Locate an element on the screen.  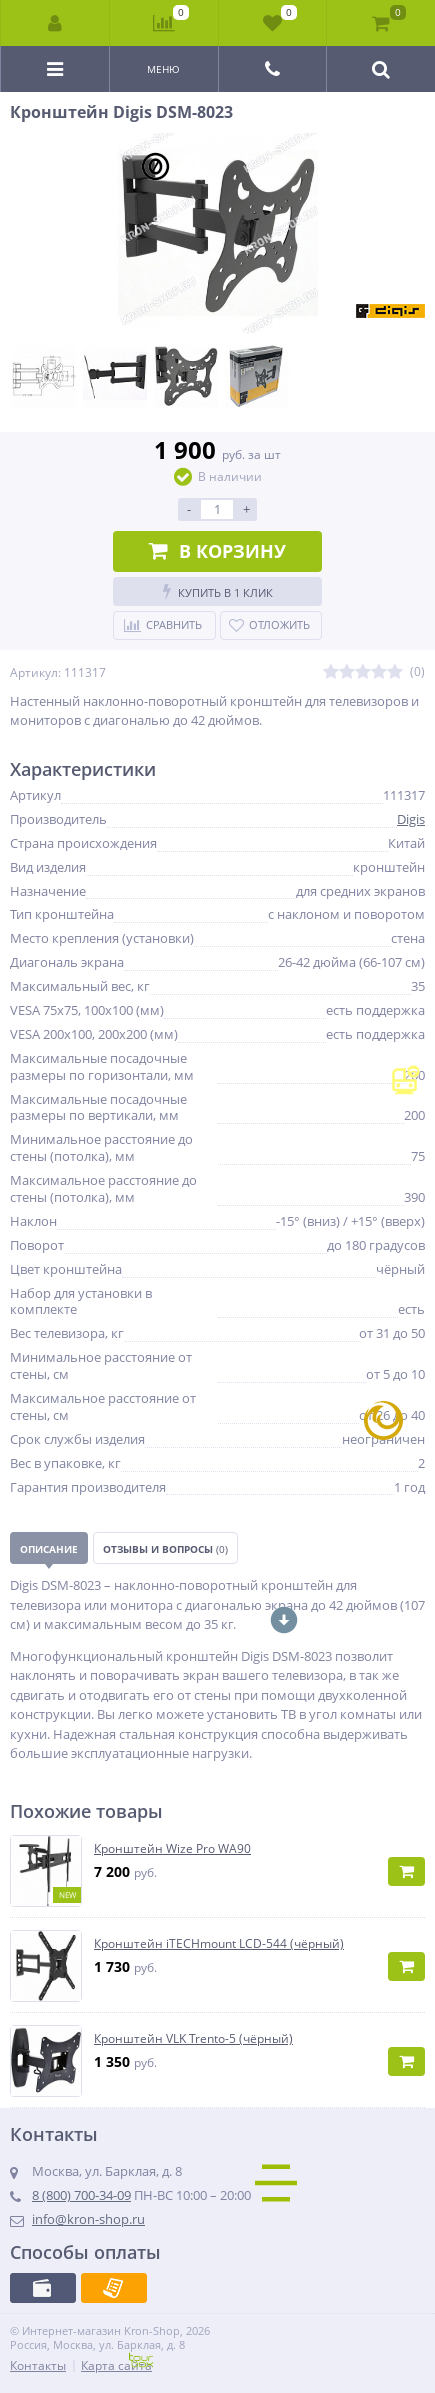
open navigation menu is located at coordinates (276, 2183).